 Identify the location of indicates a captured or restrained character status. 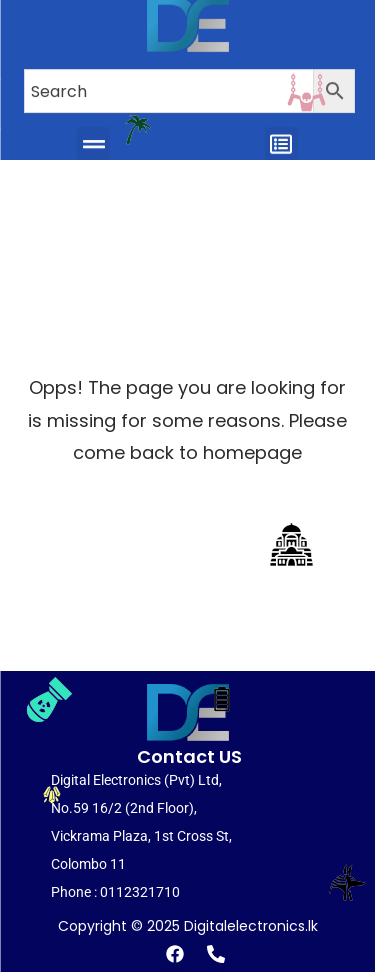
(306, 92).